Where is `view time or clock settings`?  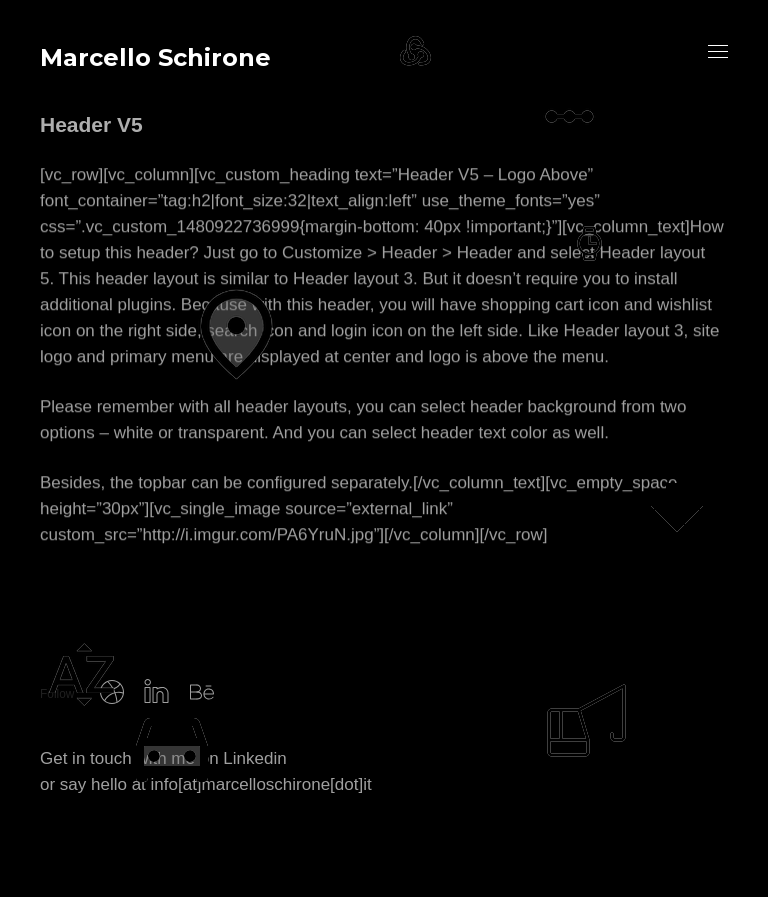 view time or clock settings is located at coordinates (589, 243).